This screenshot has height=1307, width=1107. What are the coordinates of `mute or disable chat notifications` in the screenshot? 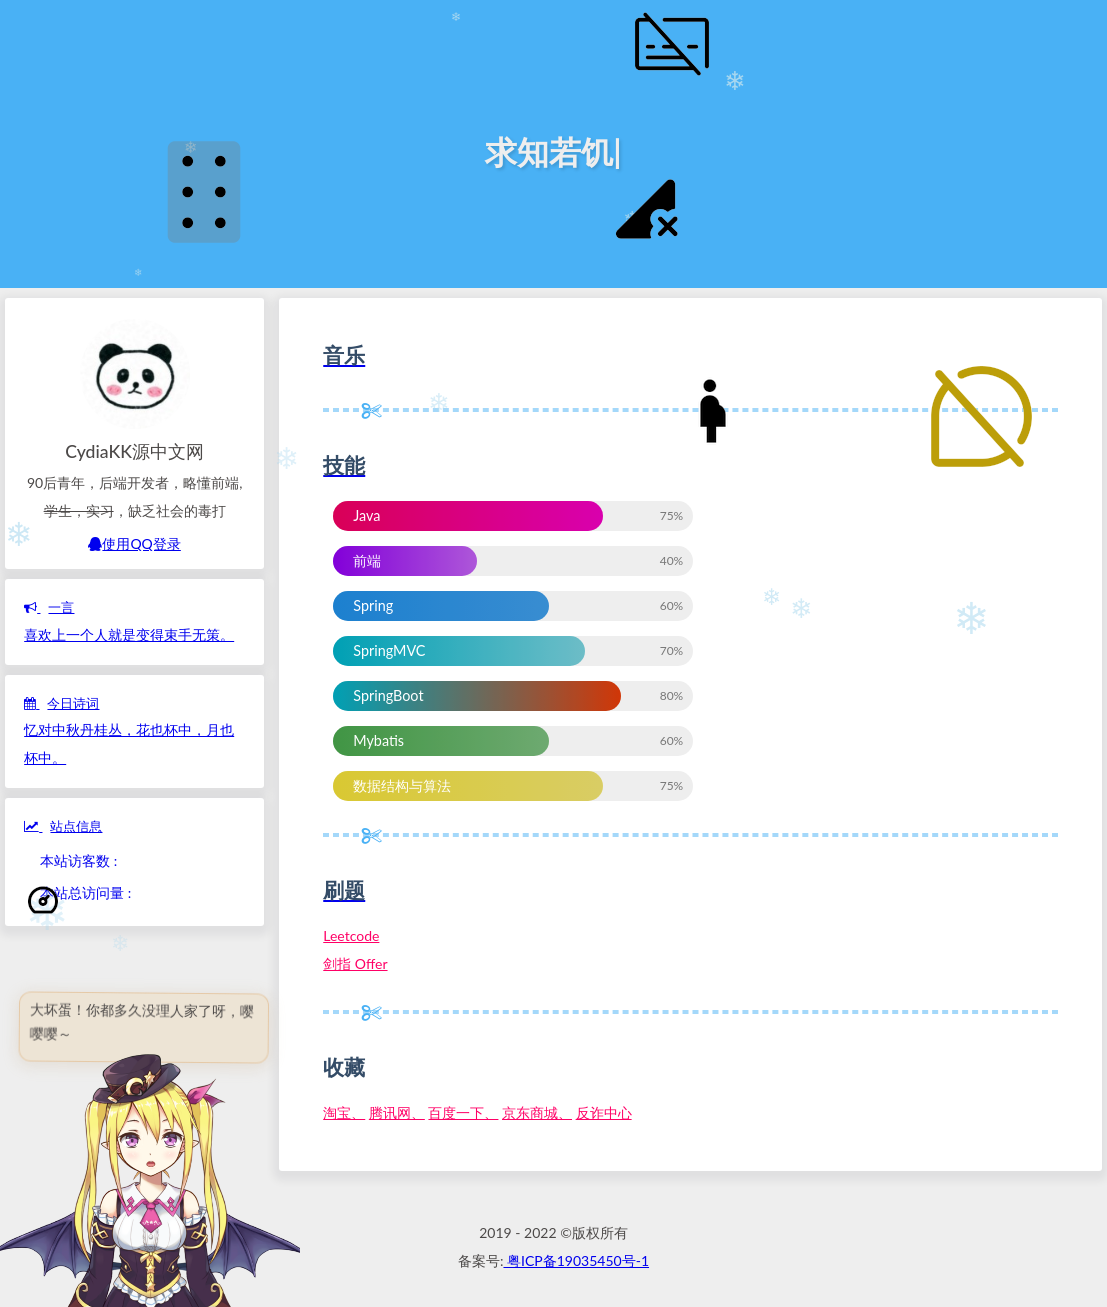 It's located at (979, 418).